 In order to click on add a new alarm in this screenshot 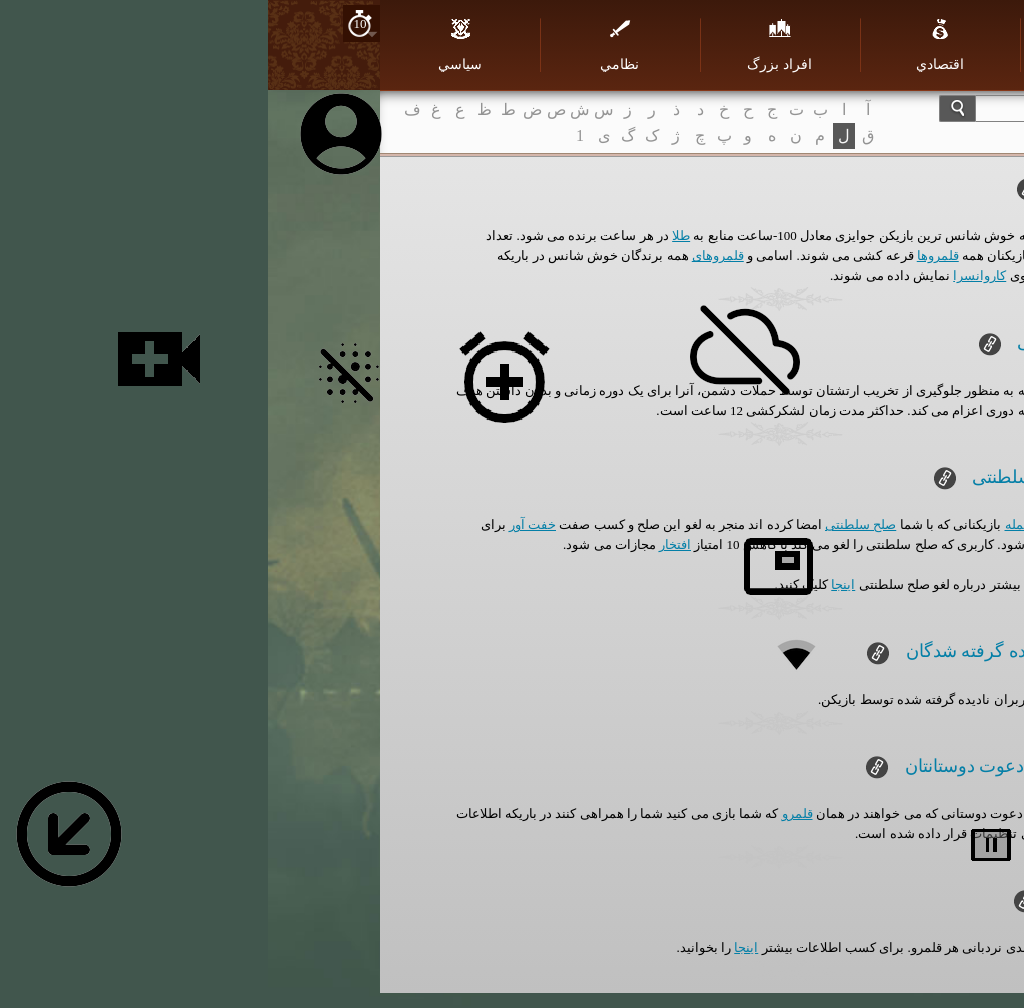, I will do `click(504, 377)`.